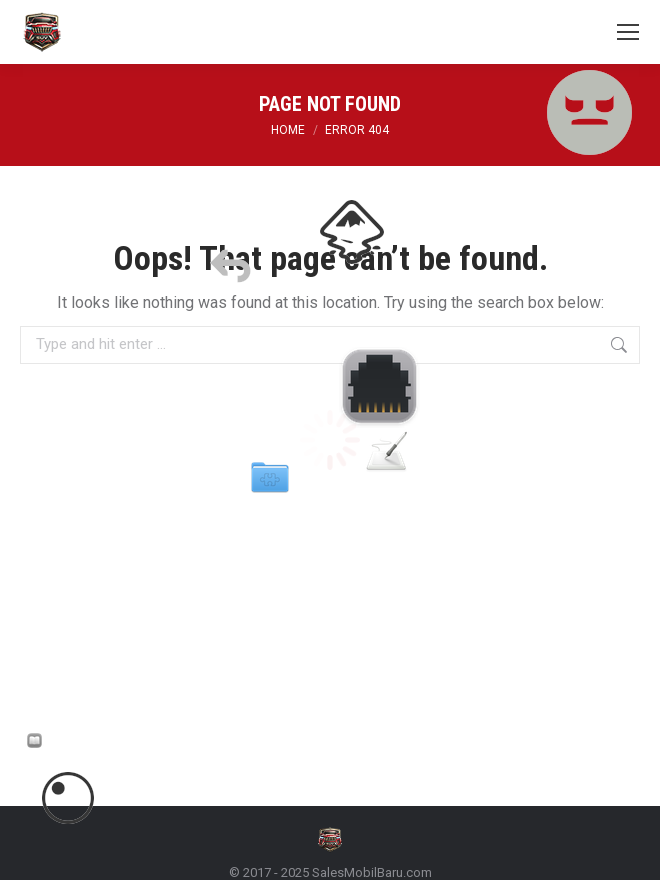 This screenshot has height=880, width=660. Describe the element at coordinates (34, 740) in the screenshot. I see `open the Books app` at that location.